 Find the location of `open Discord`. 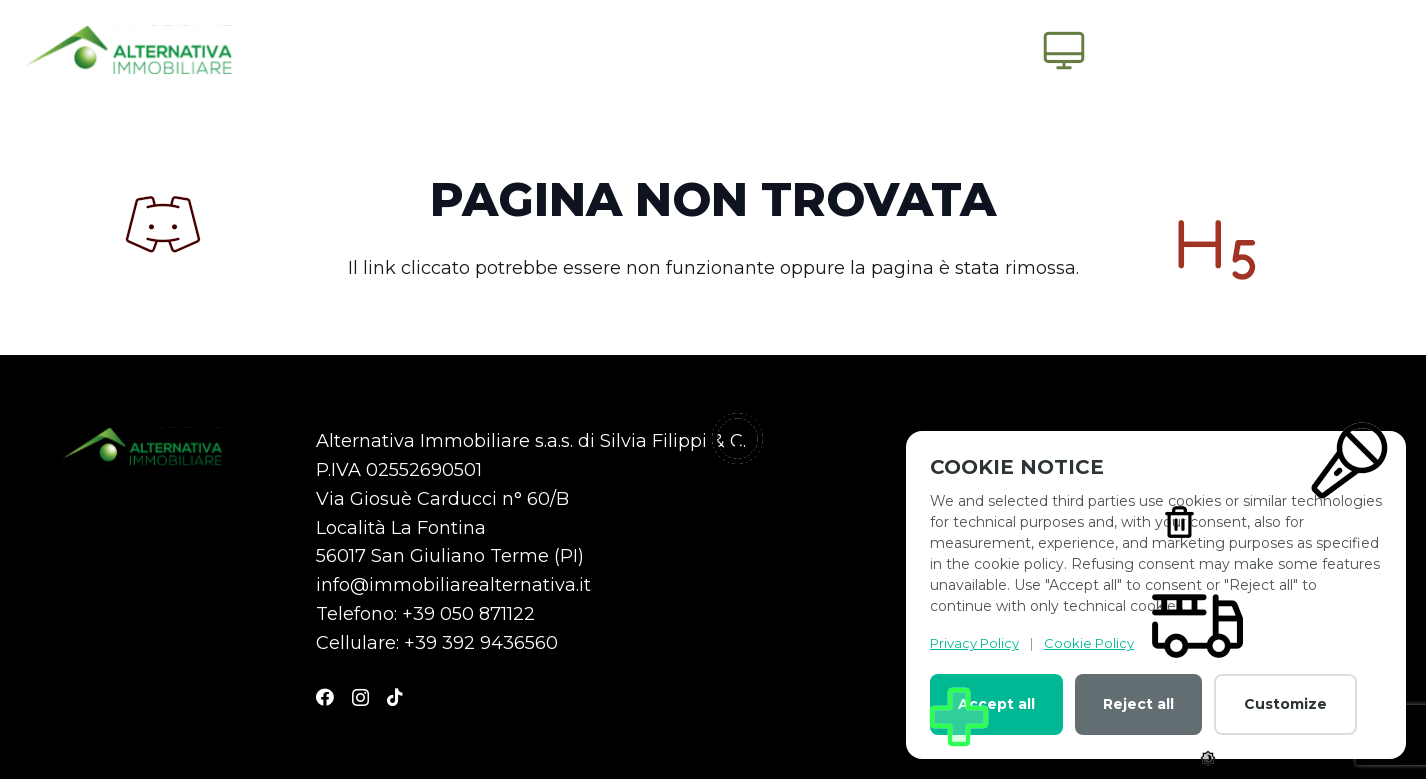

open Discord is located at coordinates (163, 223).